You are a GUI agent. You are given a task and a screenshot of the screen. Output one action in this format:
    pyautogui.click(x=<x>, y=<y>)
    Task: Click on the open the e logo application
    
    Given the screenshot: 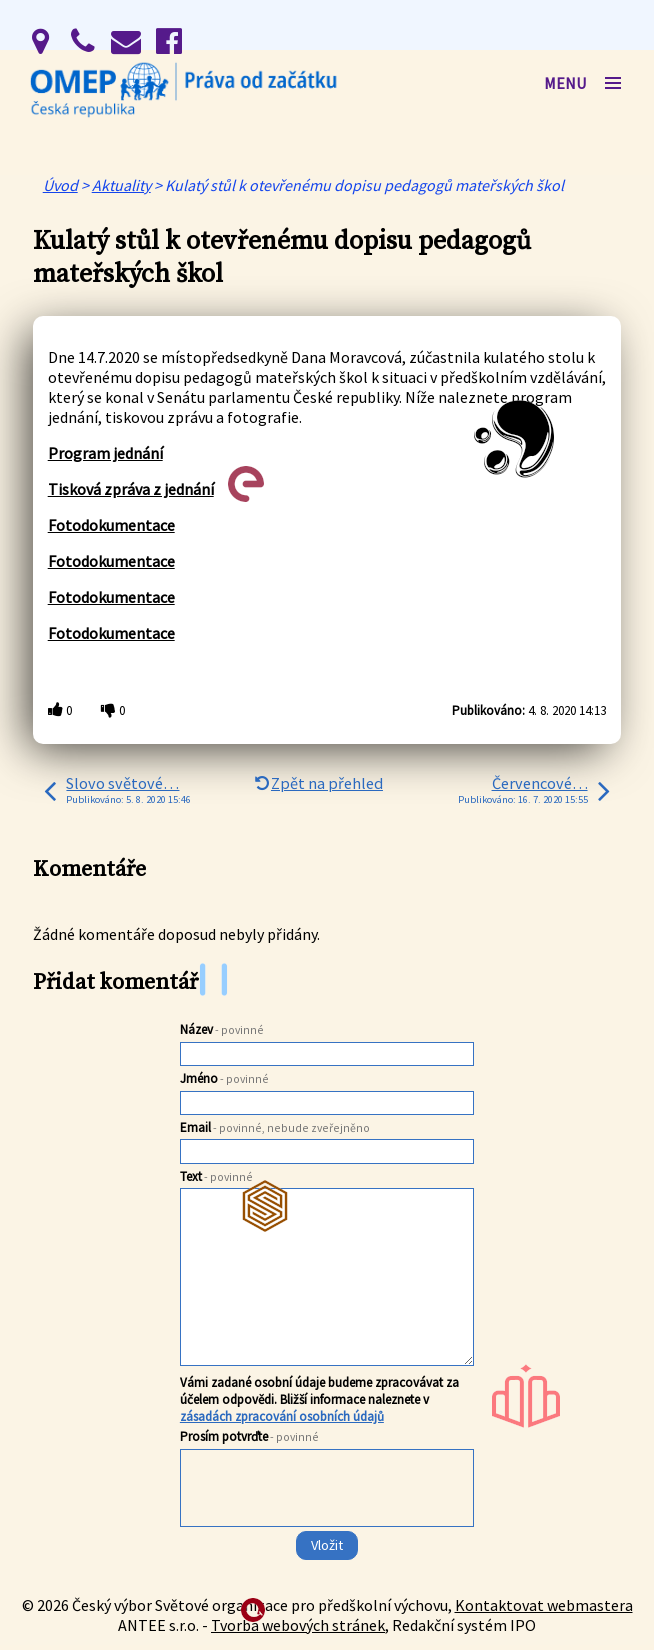 What is the action you would take?
    pyautogui.click(x=246, y=484)
    